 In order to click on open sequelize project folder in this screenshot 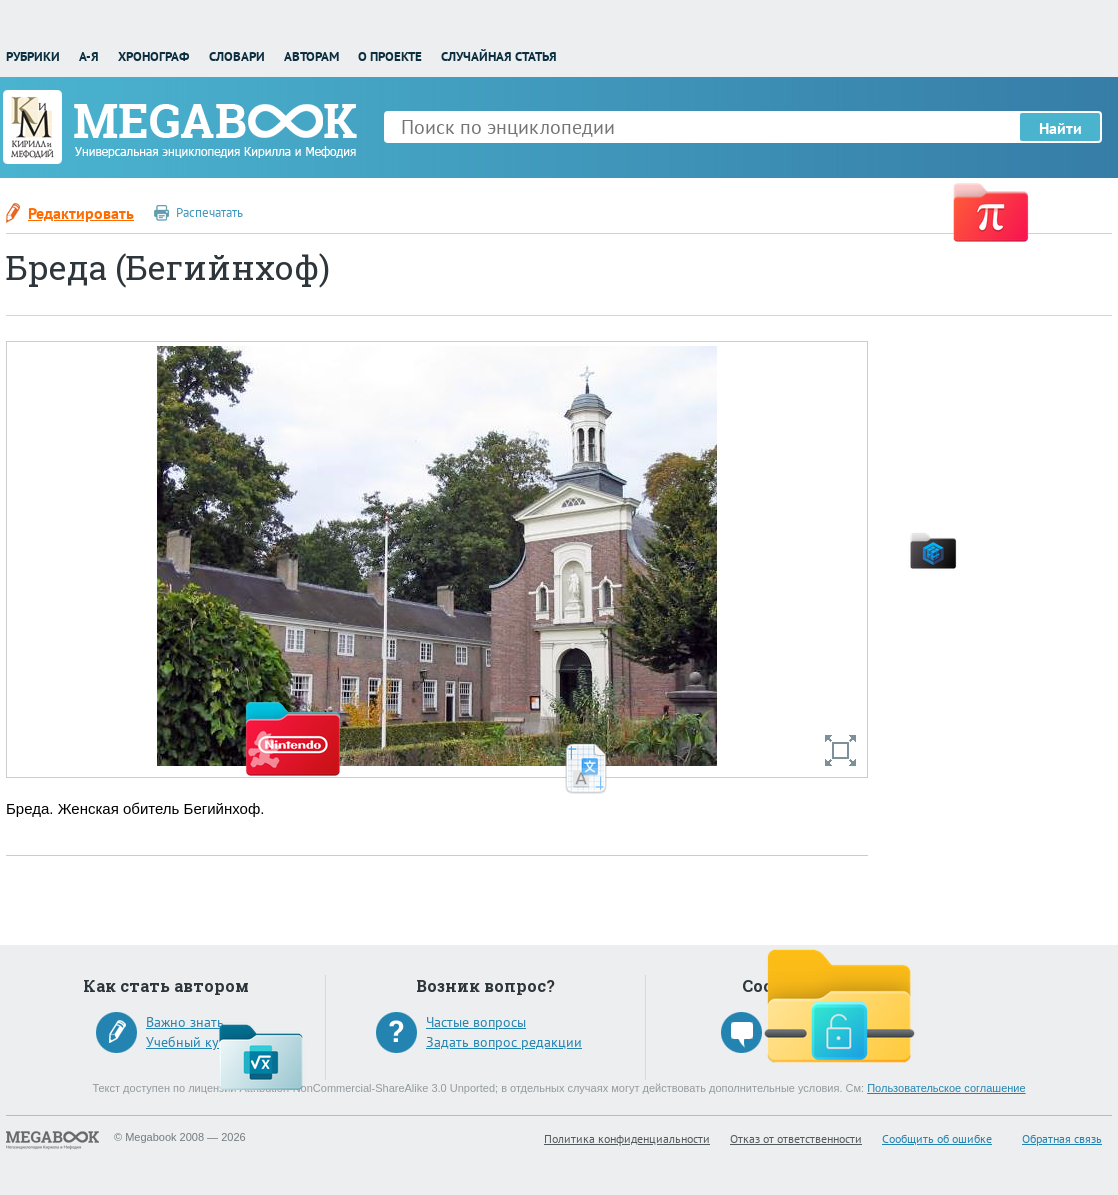, I will do `click(933, 552)`.